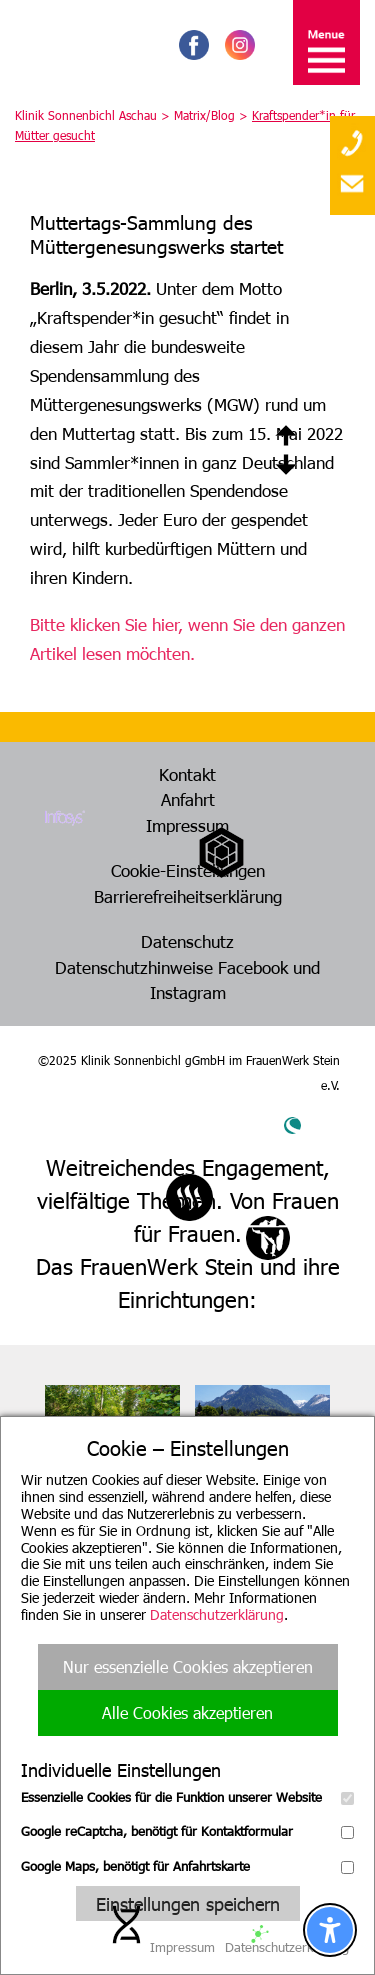  I want to click on celestron brand logo, so click(292, 1125).